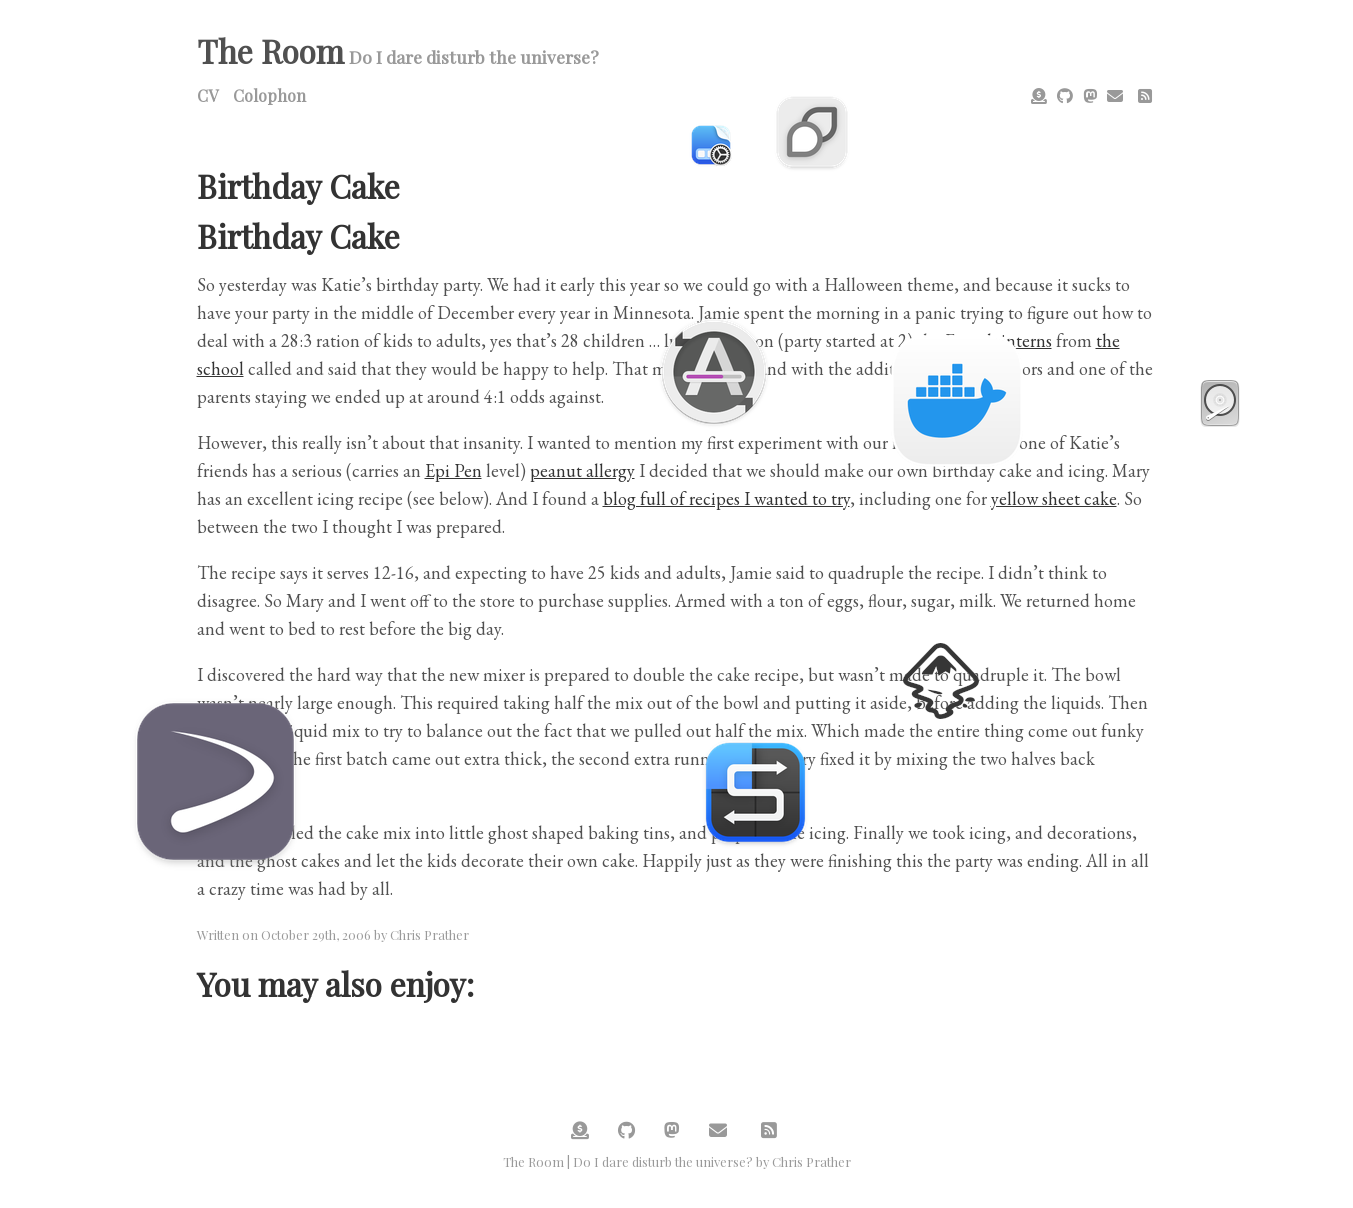 This screenshot has width=1353, height=1208. What do you see at coordinates (755, 792) in the screenshot?
I see `configure windows network sharing settings` at bounding box center [755, 792].